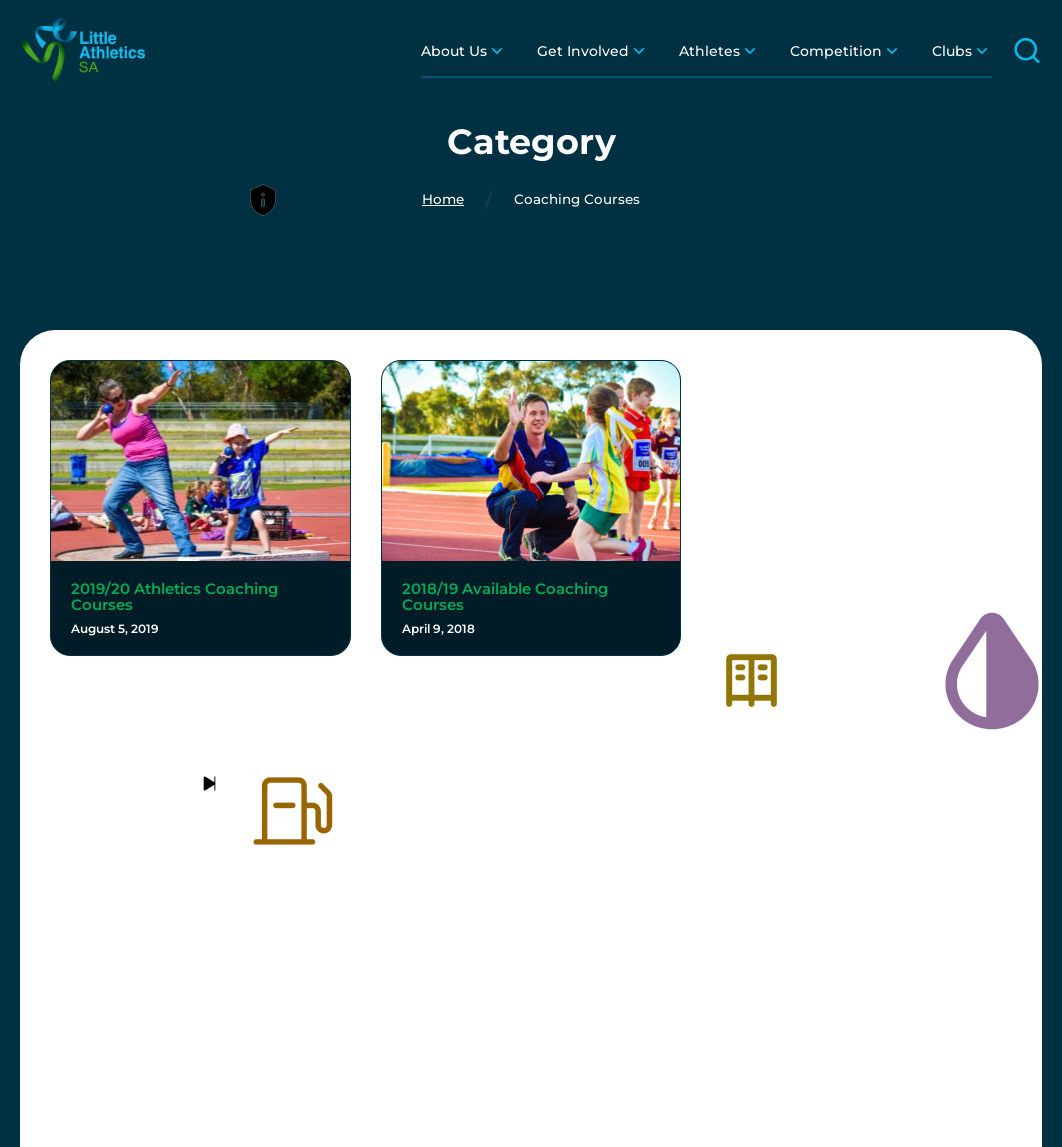 The width and height of the screenshot is (1062, 1147). What do you see at coordinates (263, 200) in the screenshot?
I see `view privacy policy or settings` at bounding box center [263, 200].